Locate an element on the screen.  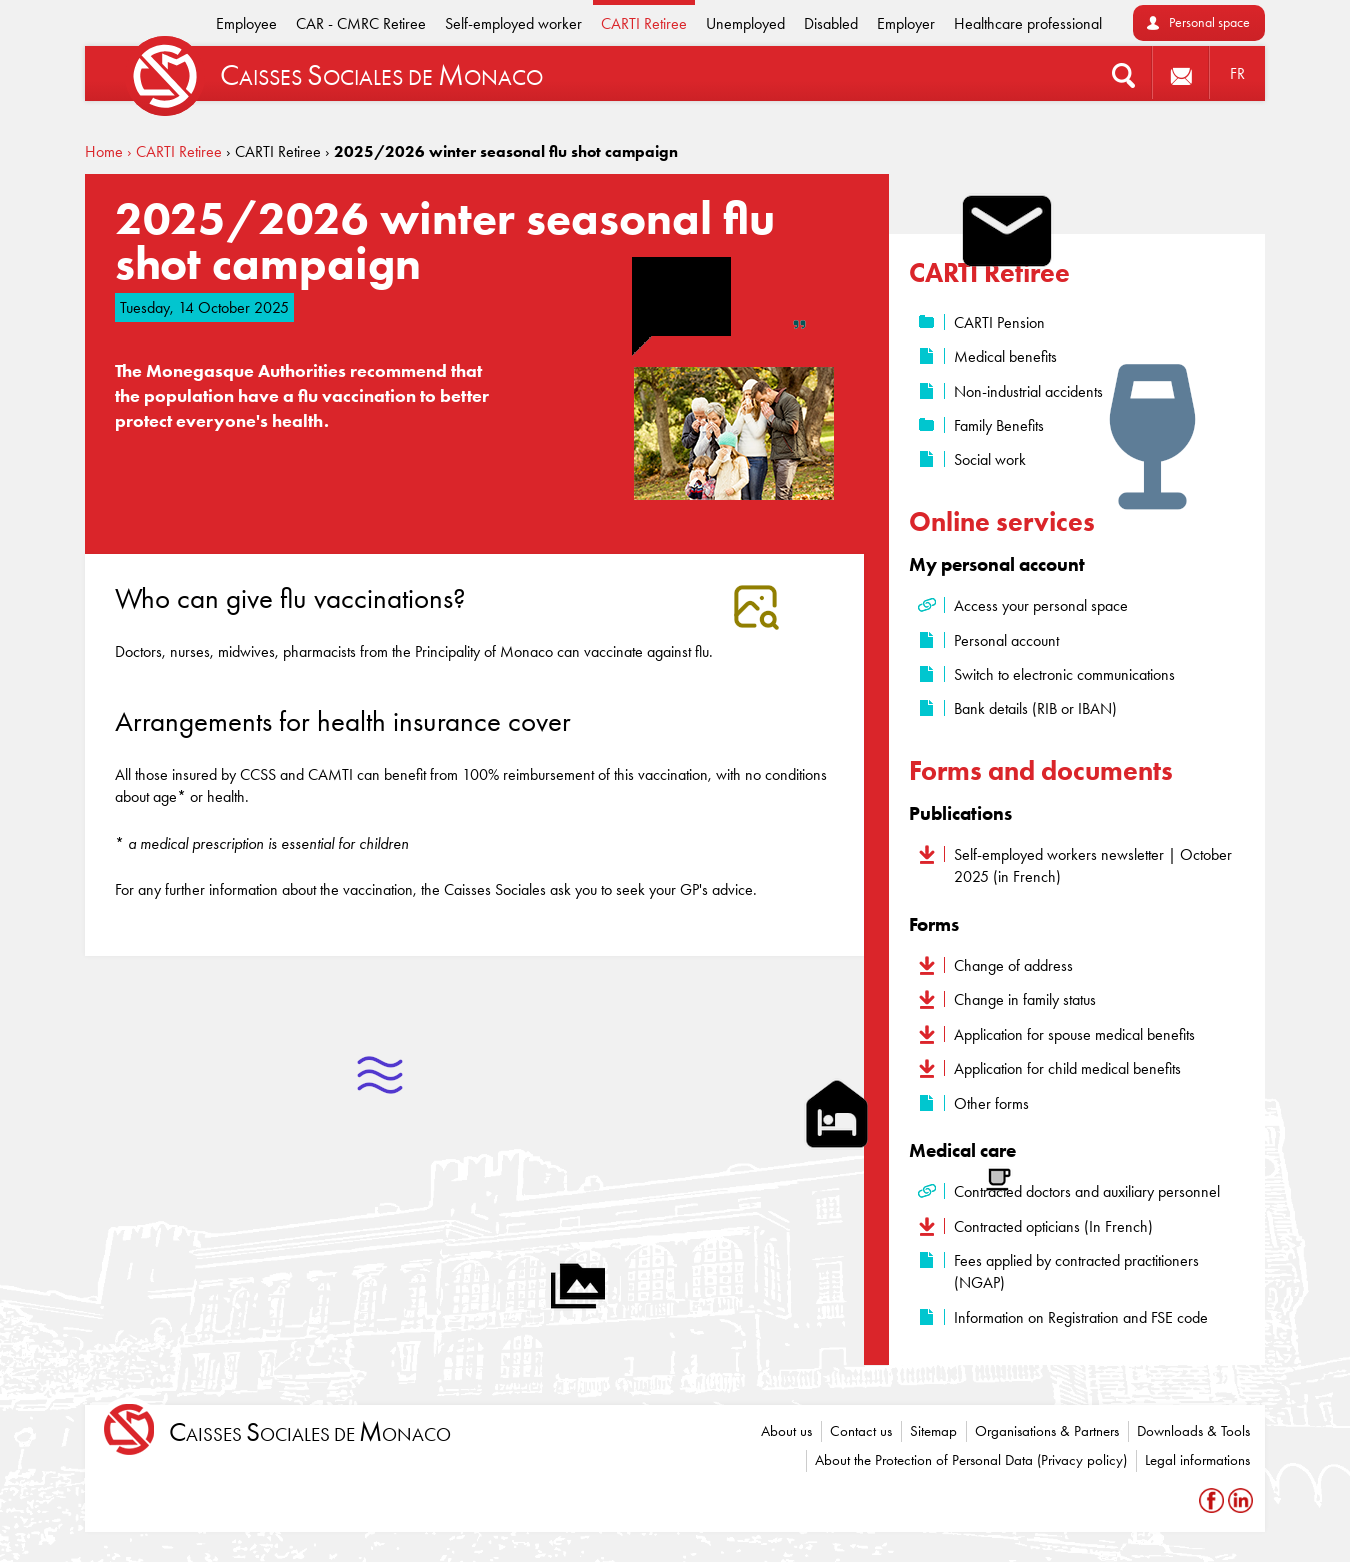
insert a blockquote or citation is located at coordinates (799, 324).